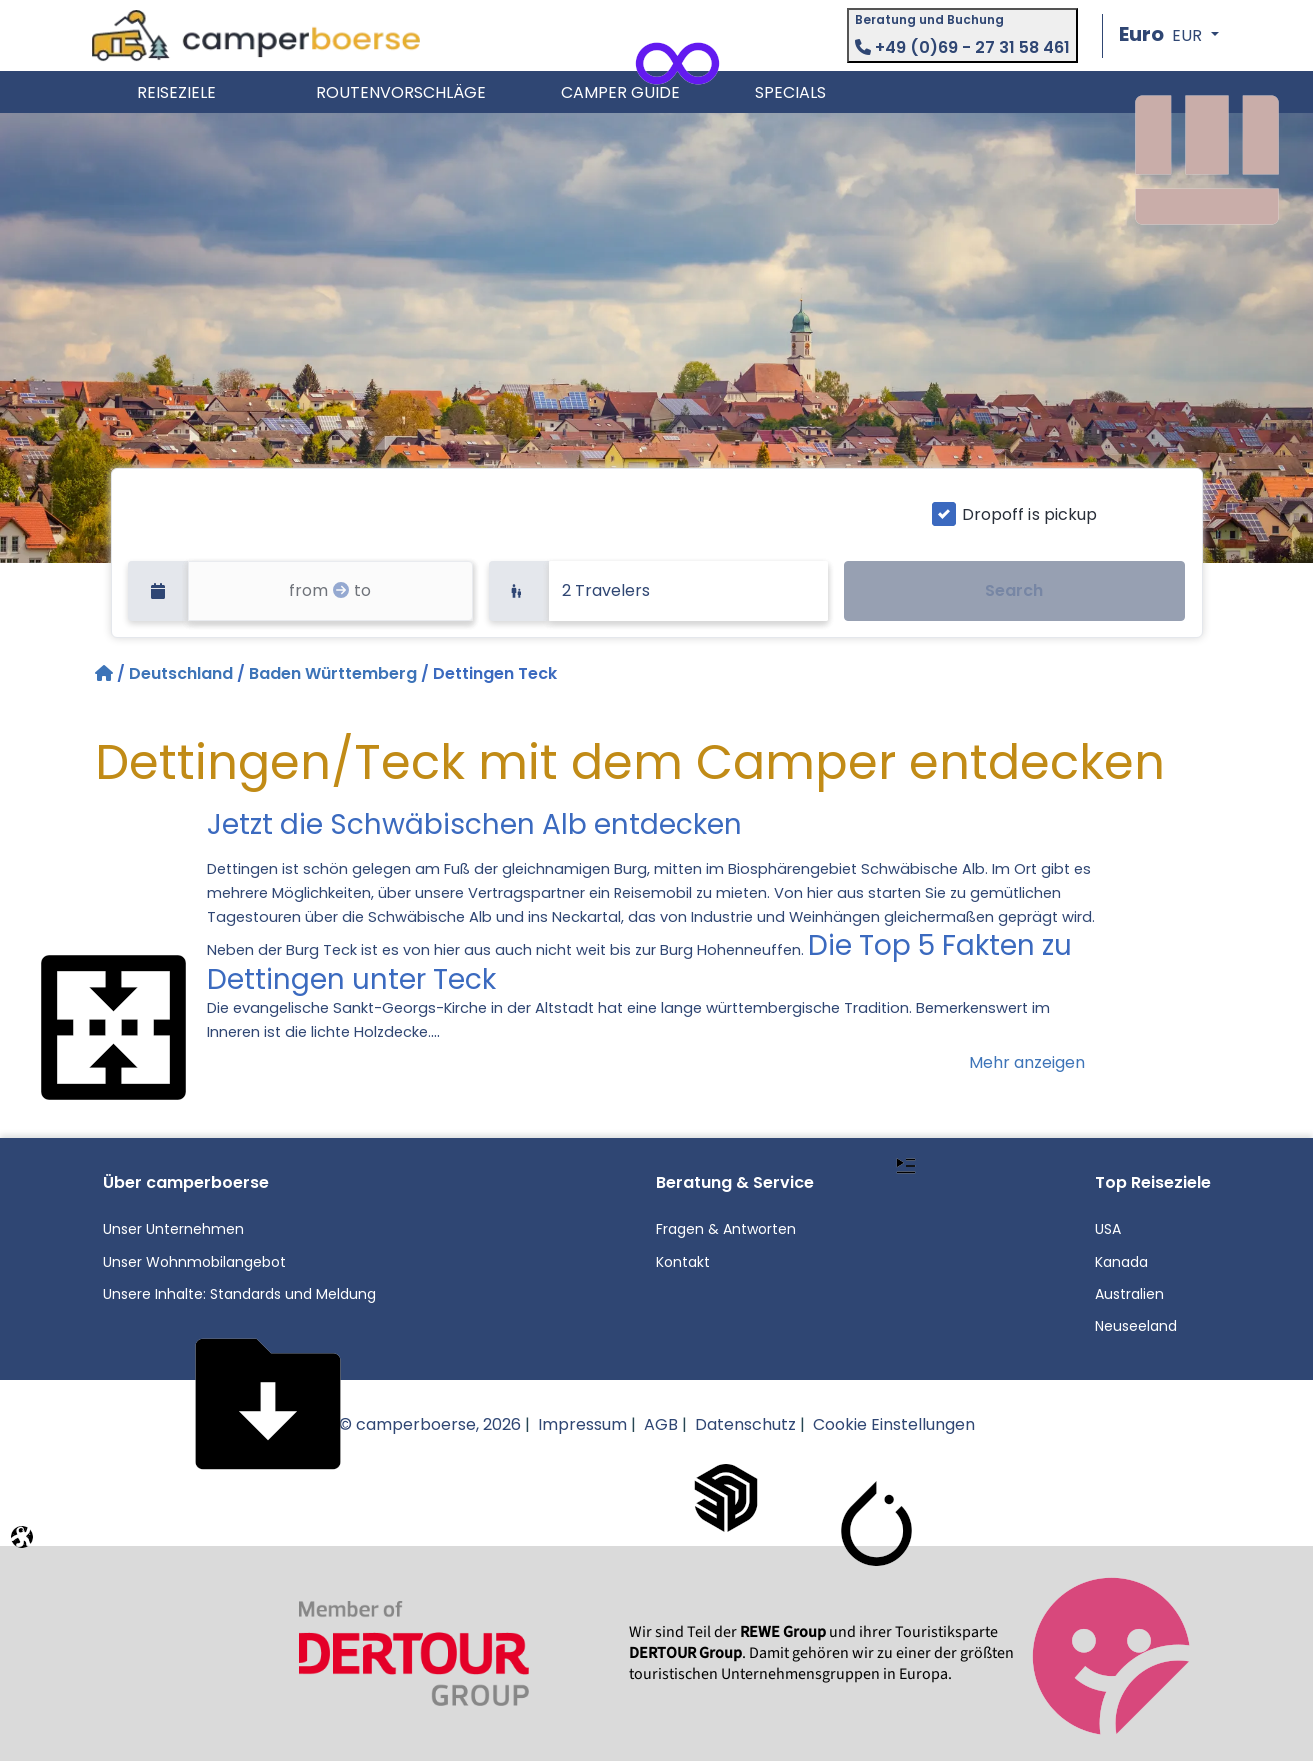 Image resolution: width=1313 pixels, height=1761 pixels. Describe the element at coordinates (876, 1523) in the screenshot. I see `PyTorch machine learning framework logo` at that location.